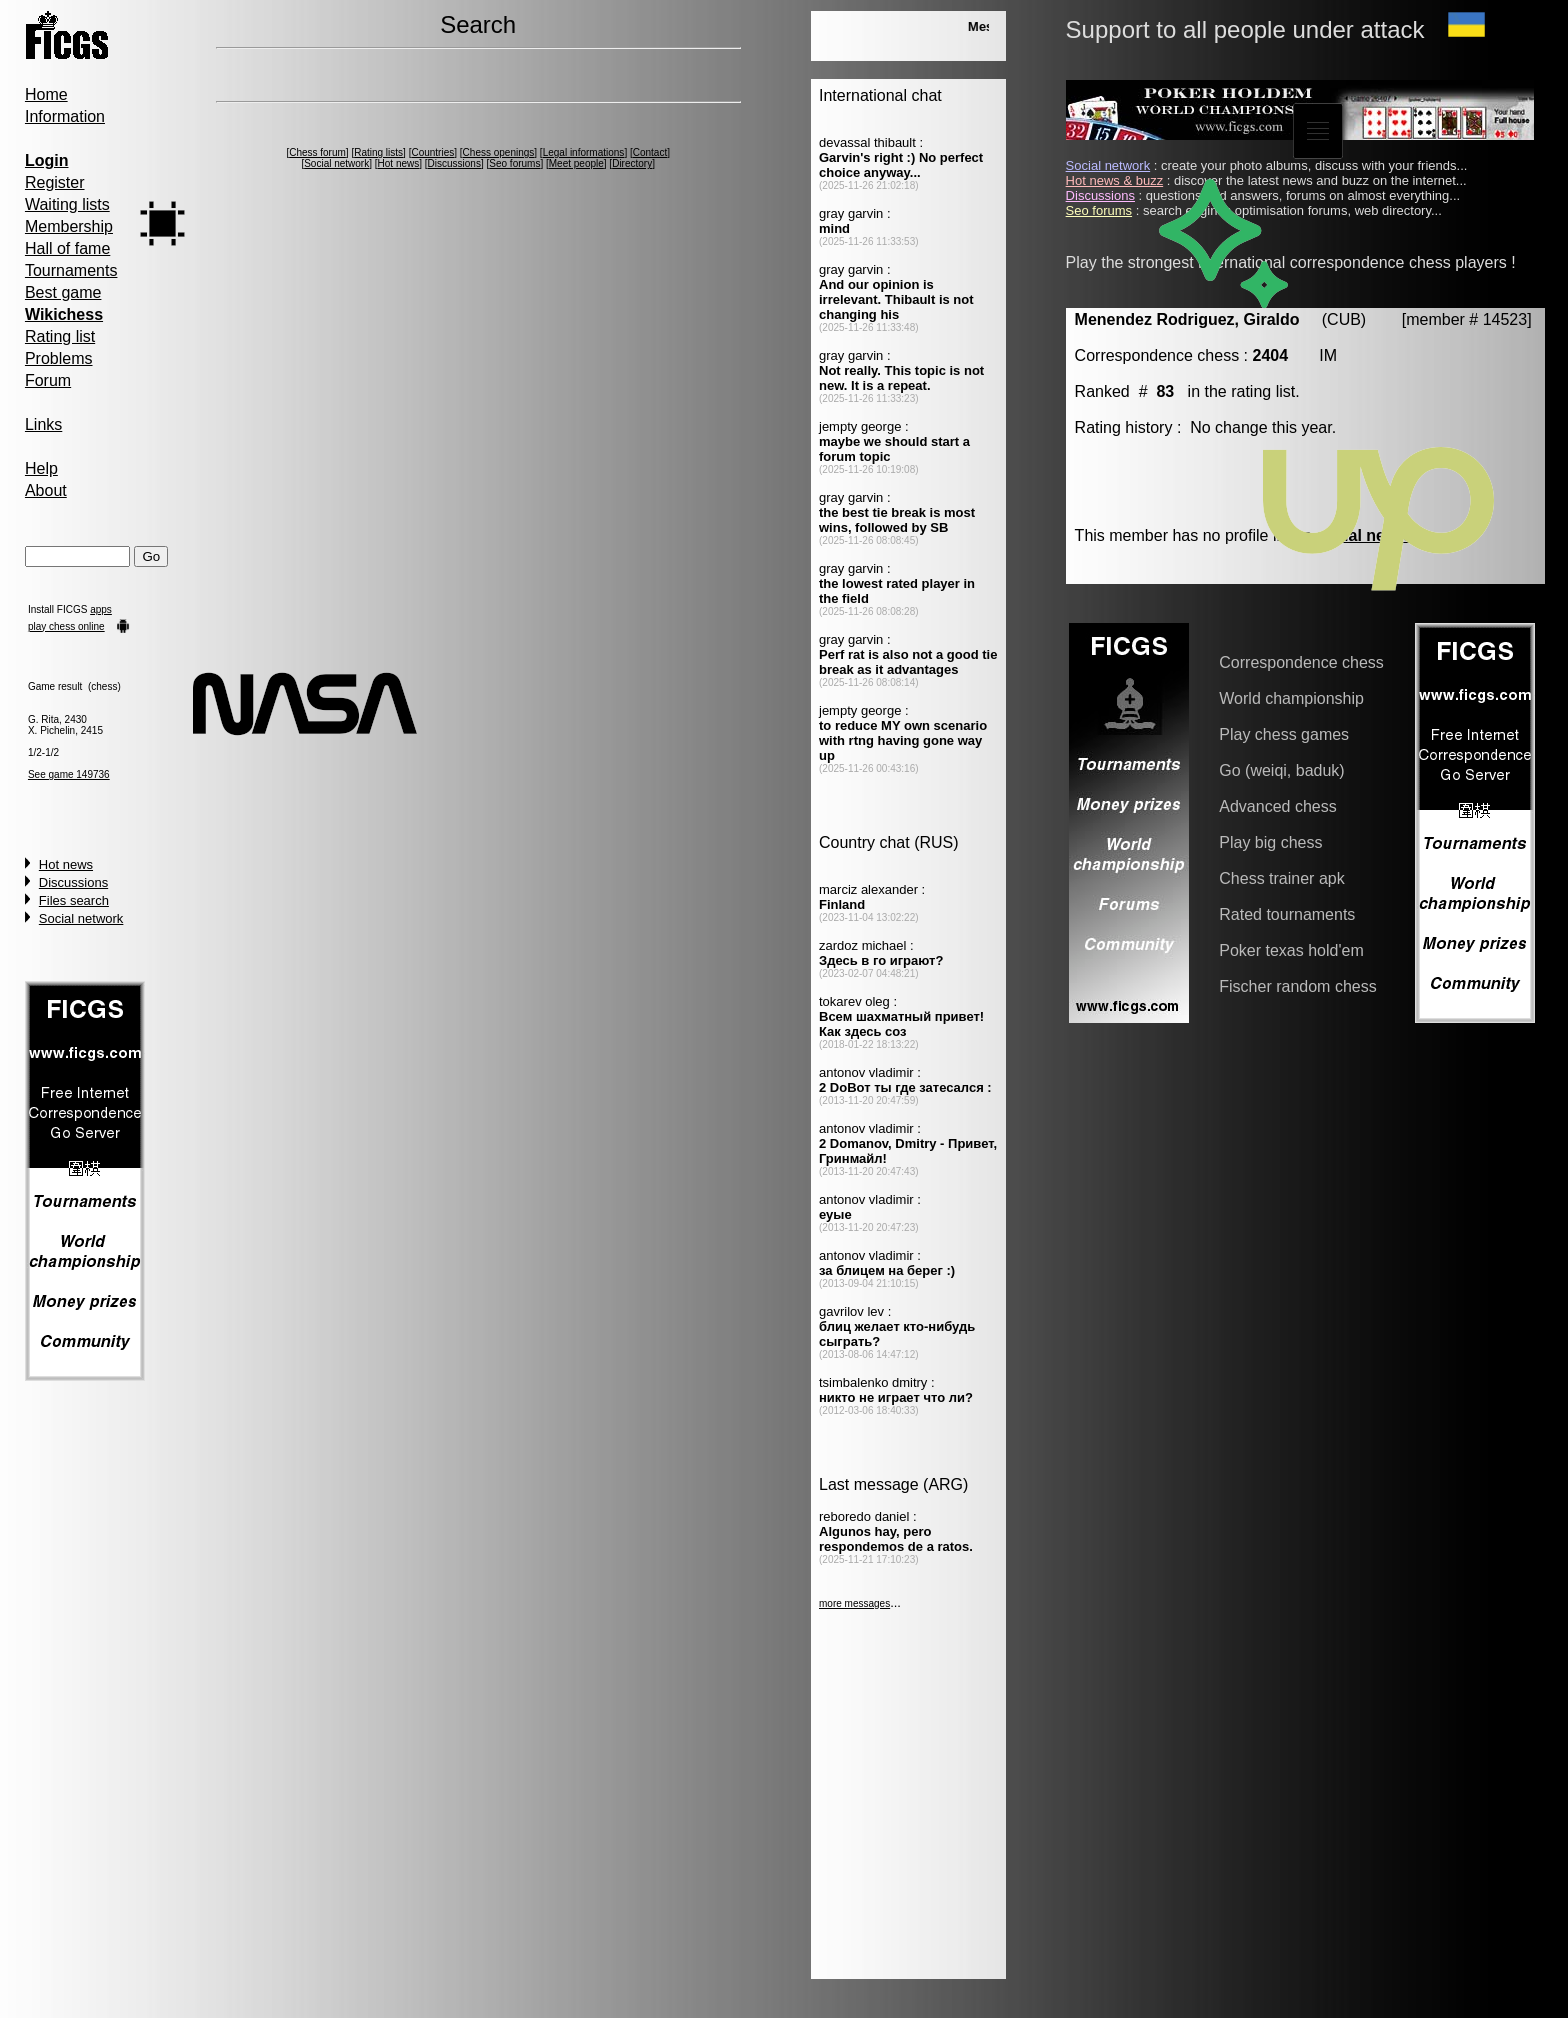 The height and width of the screenshot is (2018, 1568). Describe the element at coordinates (1223, 243) in the screenshot. I see `open Google Bard AI assistant` at that location.